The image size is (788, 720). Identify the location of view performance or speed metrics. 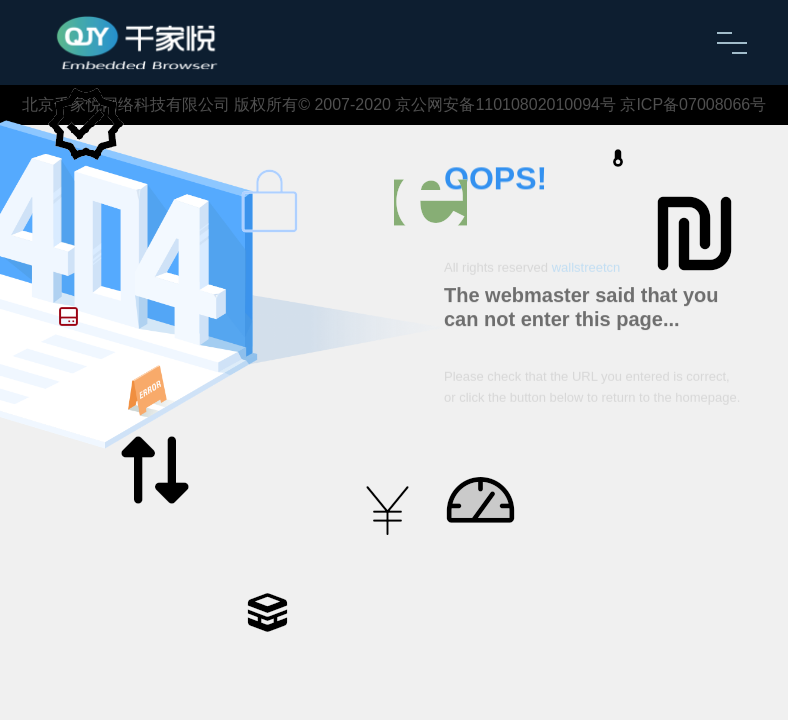
(480, 503).